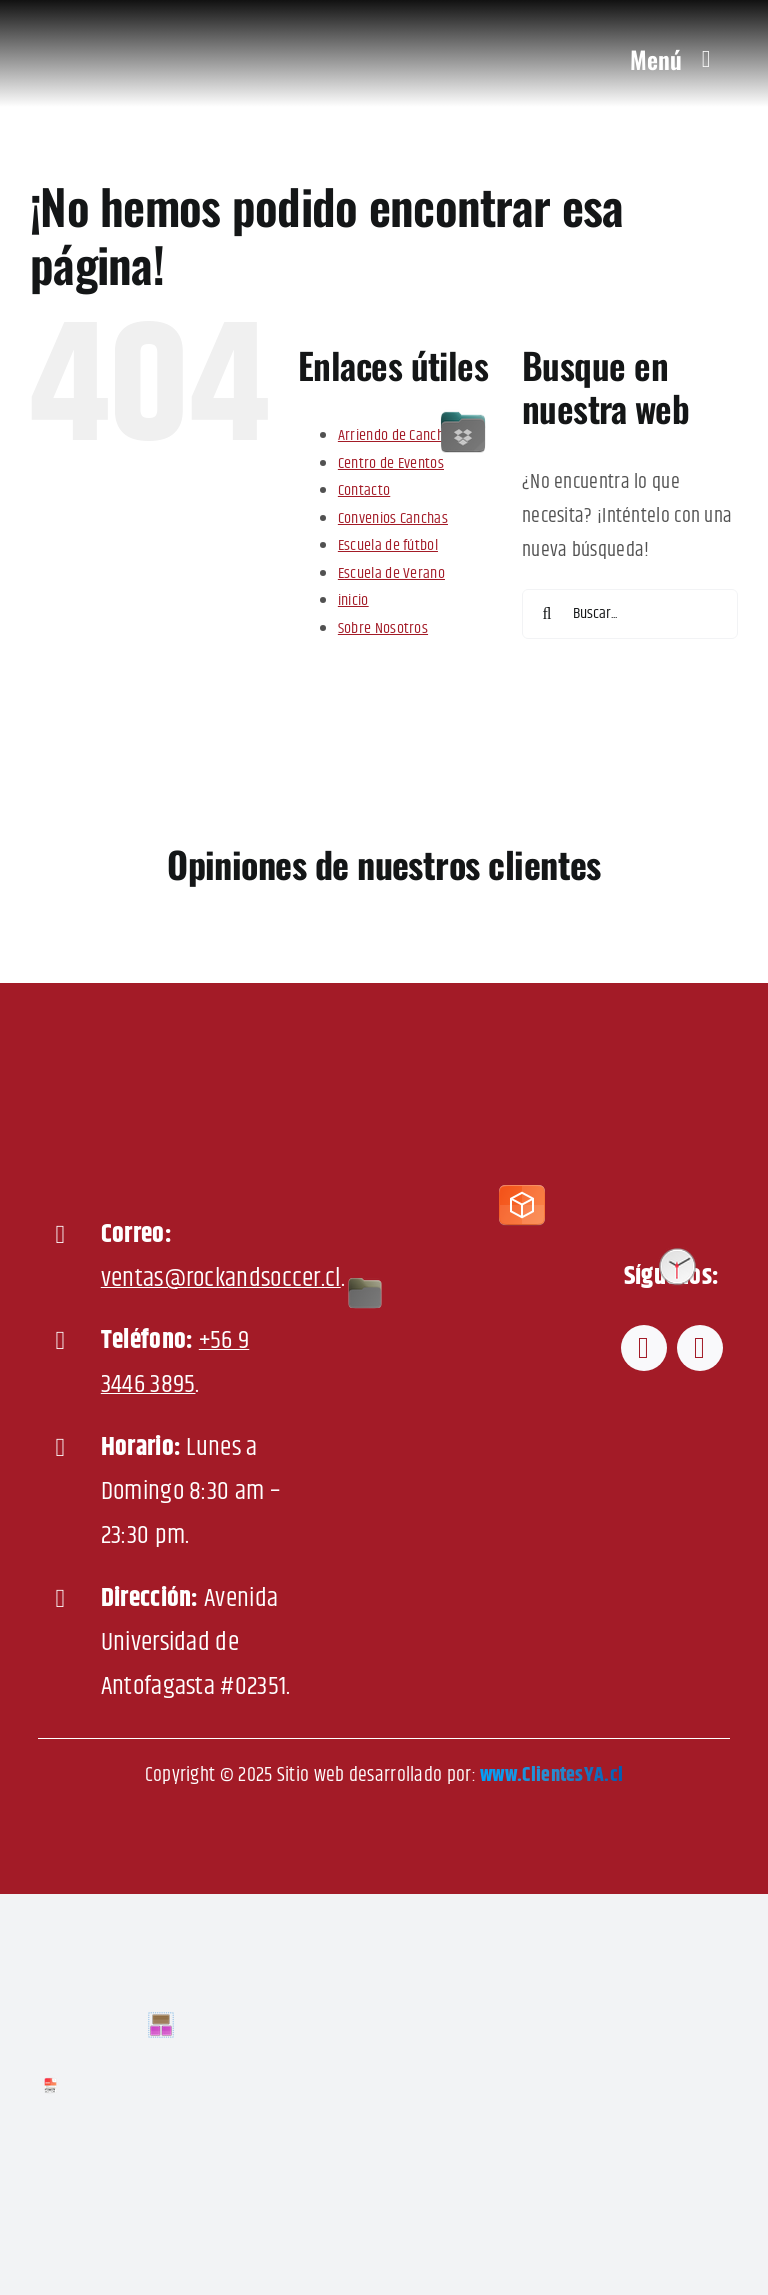 The image size is (768, 2295). Describe the element at coordinates (677, 1266) in the screenshot. I see `access date and time settings` at that location.